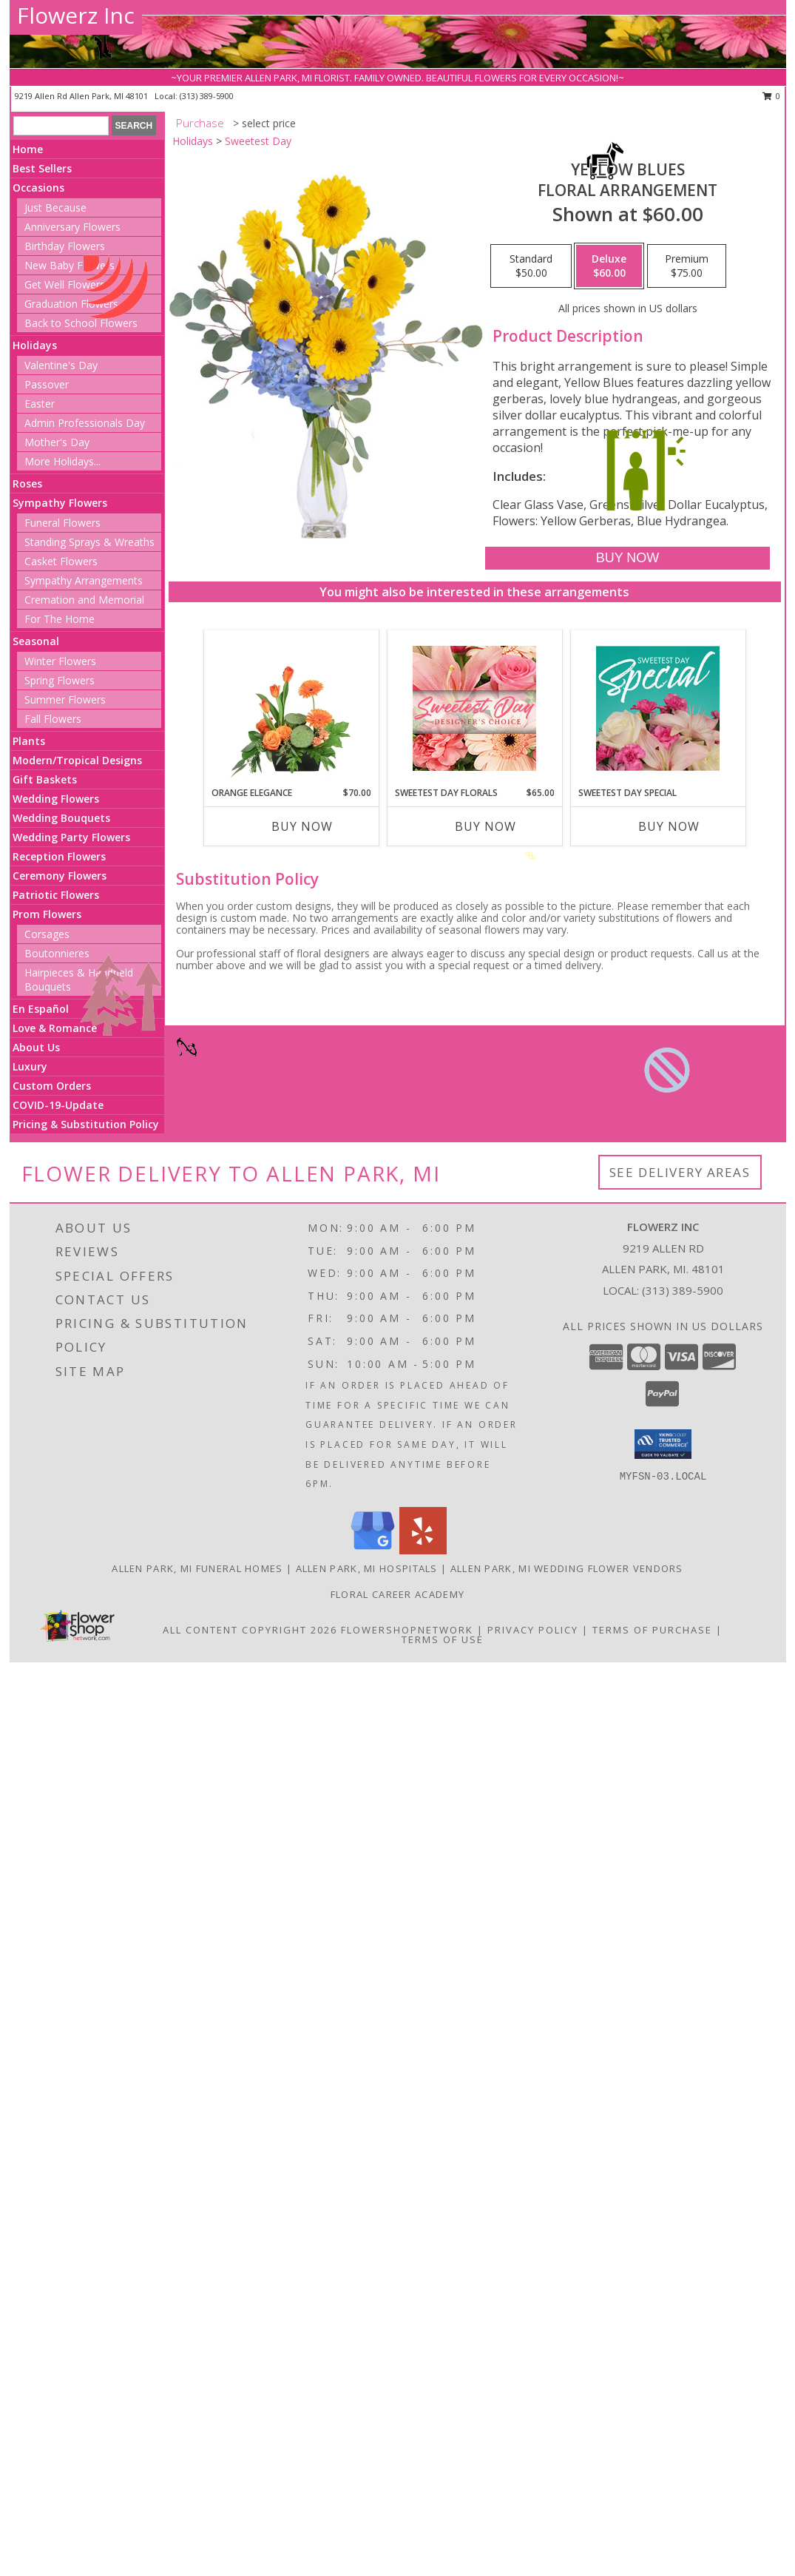 The height and width of the screenshot is (2576, 795). What do you see at coordinates (186, 1047) in the screenshot?
I see `use vine whip ability or attack` at bounding box center [186, 1047].